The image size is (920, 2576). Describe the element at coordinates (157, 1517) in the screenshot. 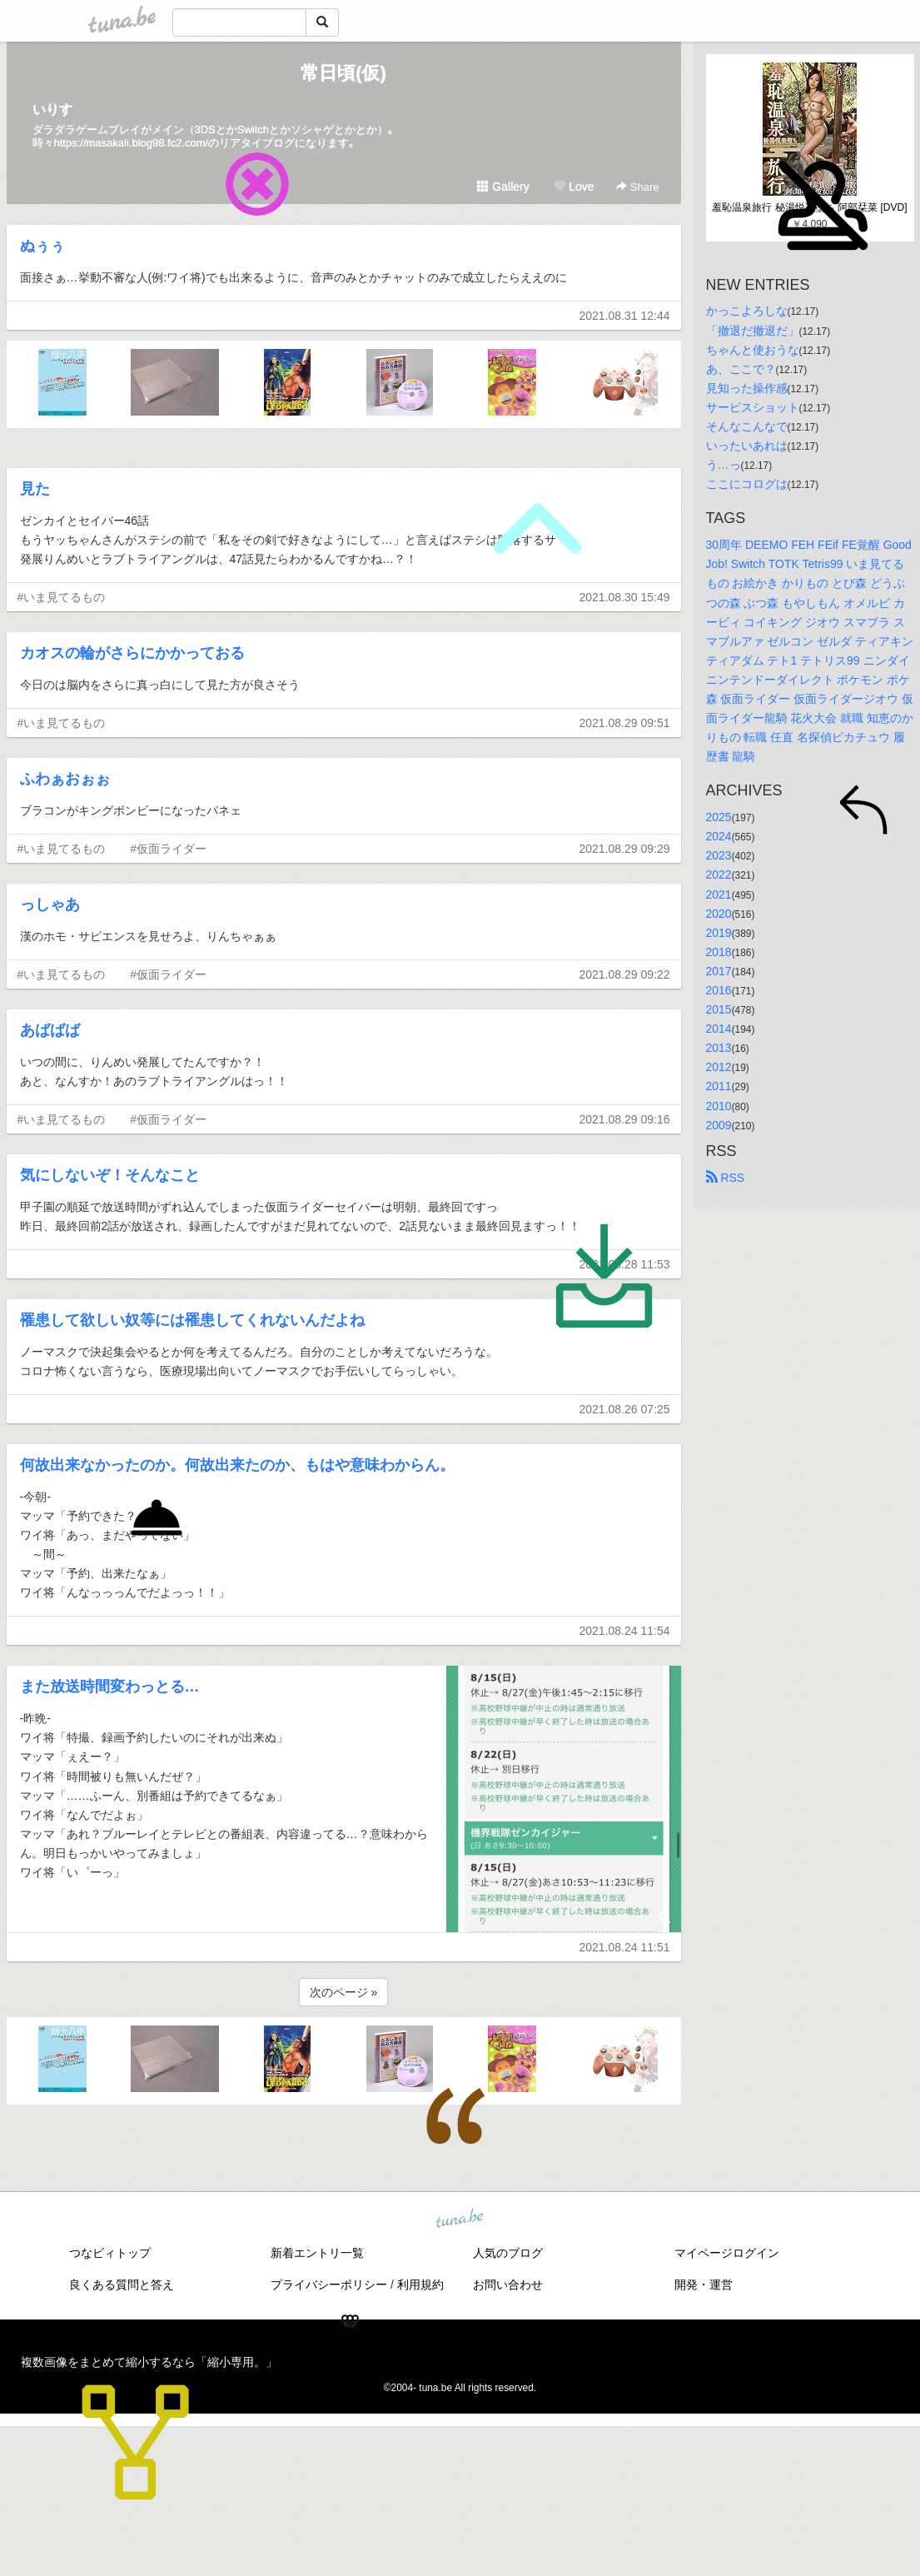

I see `request room service or hotel amenities` at that location.